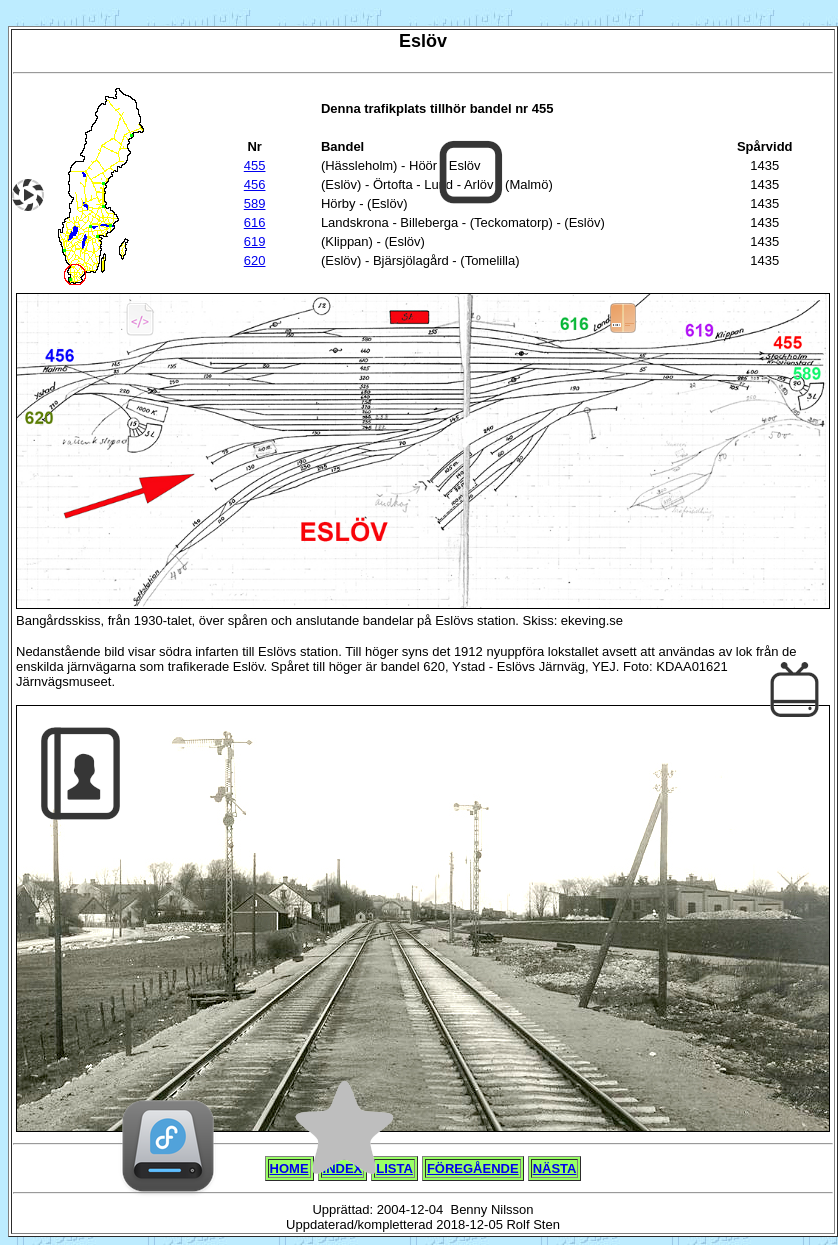 The width and height of the screenshot is (838, 1245). What do you see at coordinates (453, 189) in the screenshot?
I see `empty checkbox or selection state` at bounding box center [453, 189].